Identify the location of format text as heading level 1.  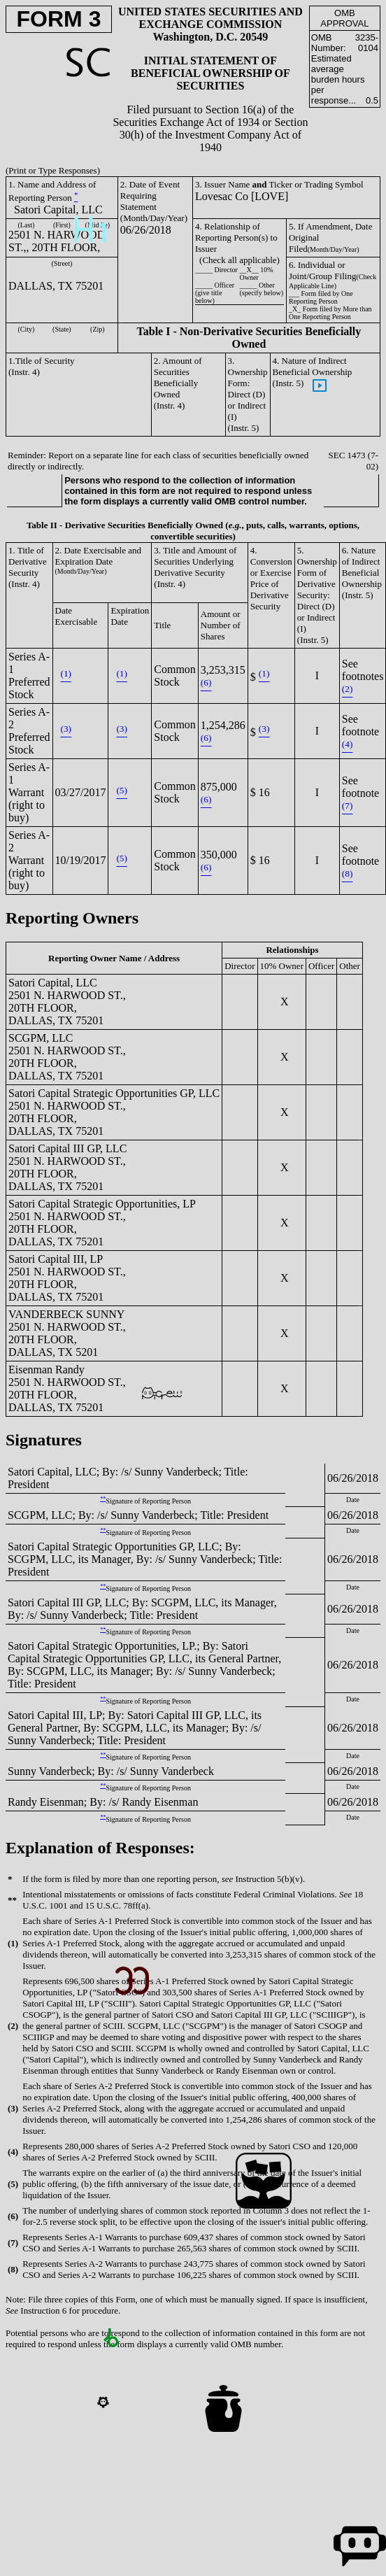
(91, 229).